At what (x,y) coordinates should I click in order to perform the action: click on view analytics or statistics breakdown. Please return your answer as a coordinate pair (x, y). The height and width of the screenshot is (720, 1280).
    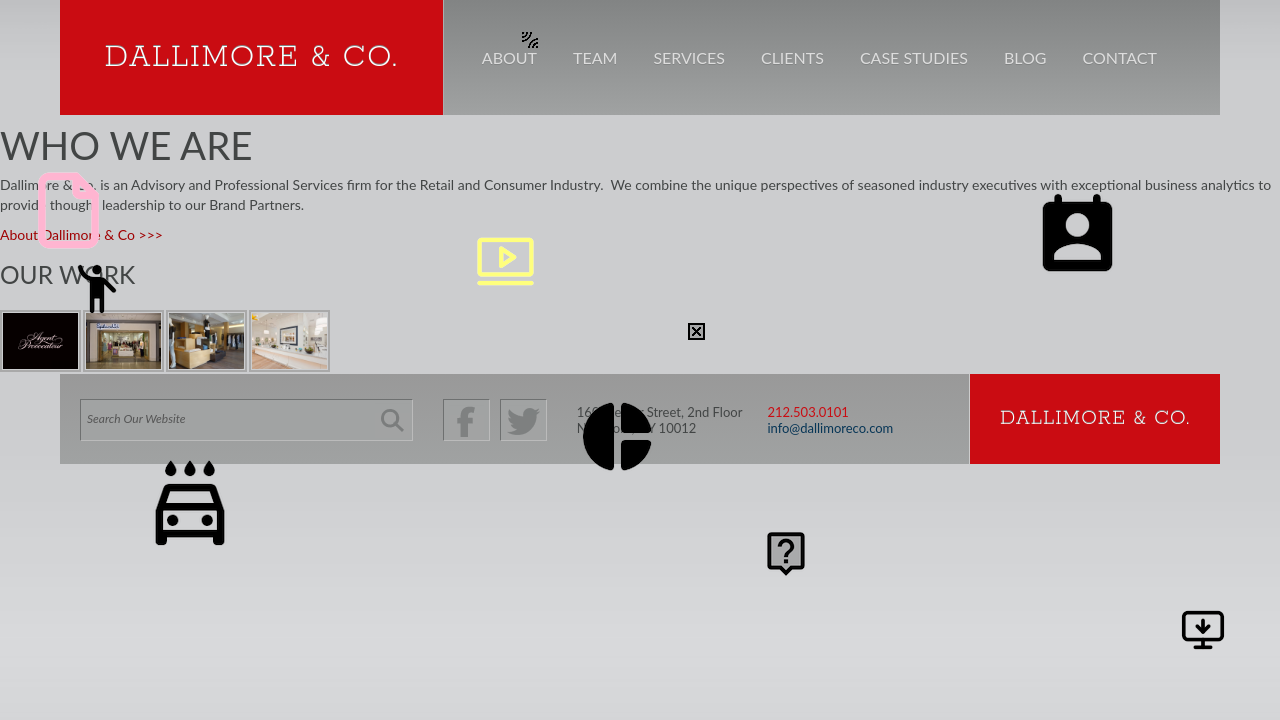
    Looking at the image, I should click on (617, 436).